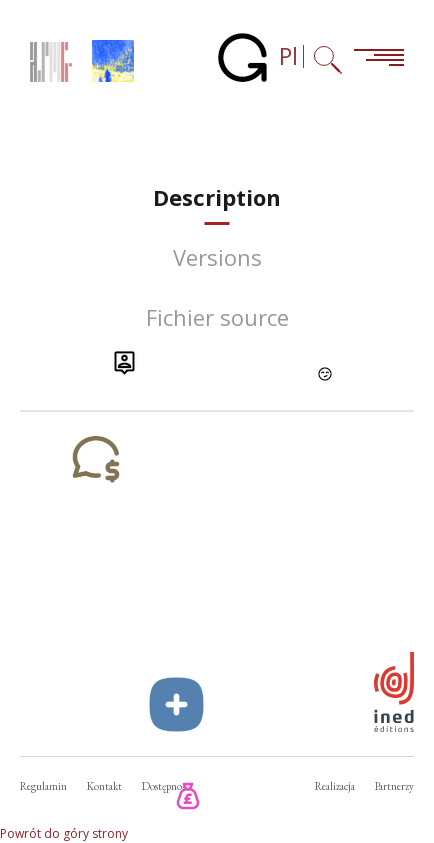 The height and width of the screenshot is (843, 434). Describe the element at coordinates (176, 704) in the screenshot. I see `add a new item` at that location.